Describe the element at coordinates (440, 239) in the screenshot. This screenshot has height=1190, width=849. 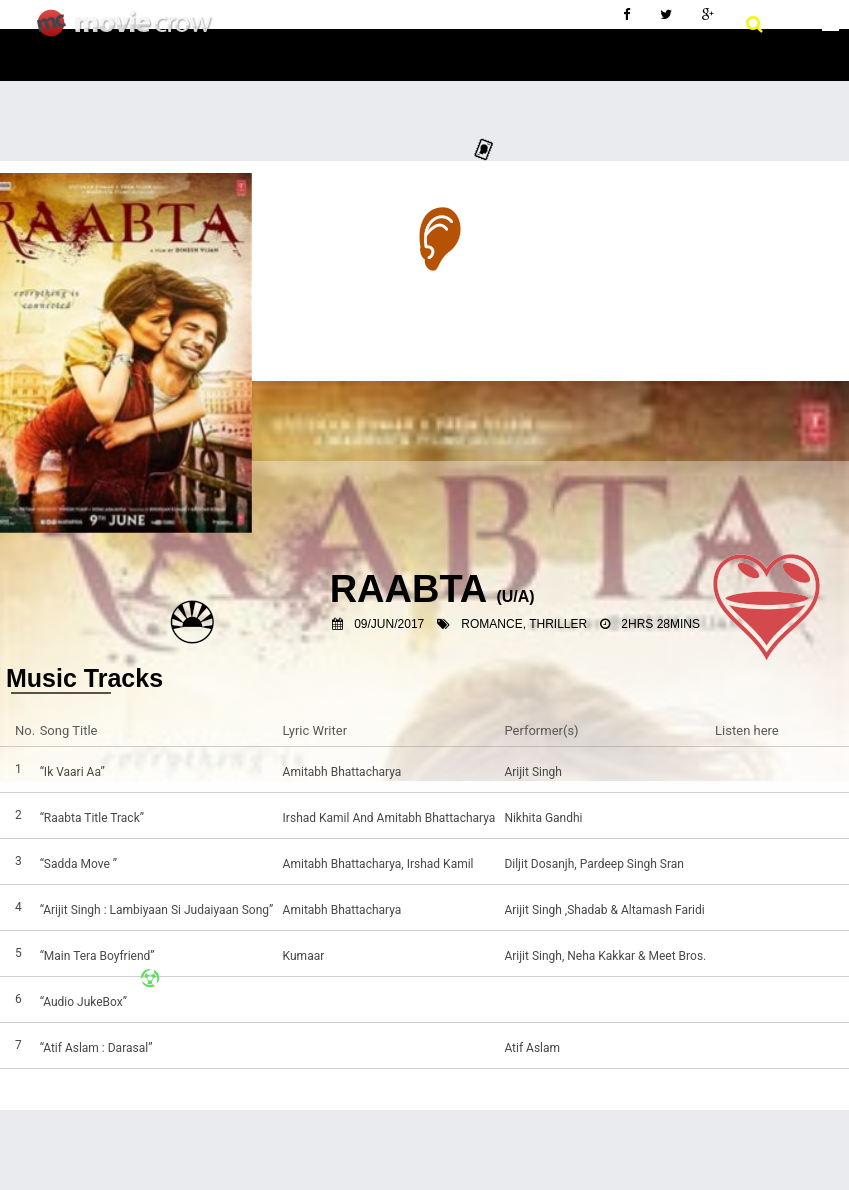
I see `adjust audio or sound settings` at that location.